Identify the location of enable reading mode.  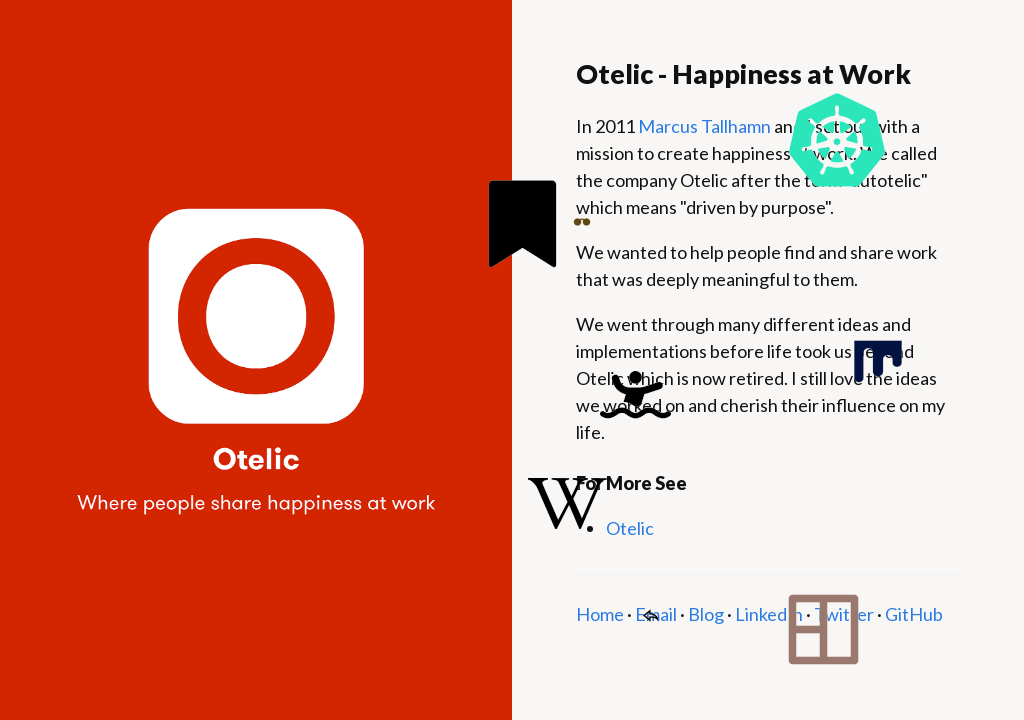
(582, 222).